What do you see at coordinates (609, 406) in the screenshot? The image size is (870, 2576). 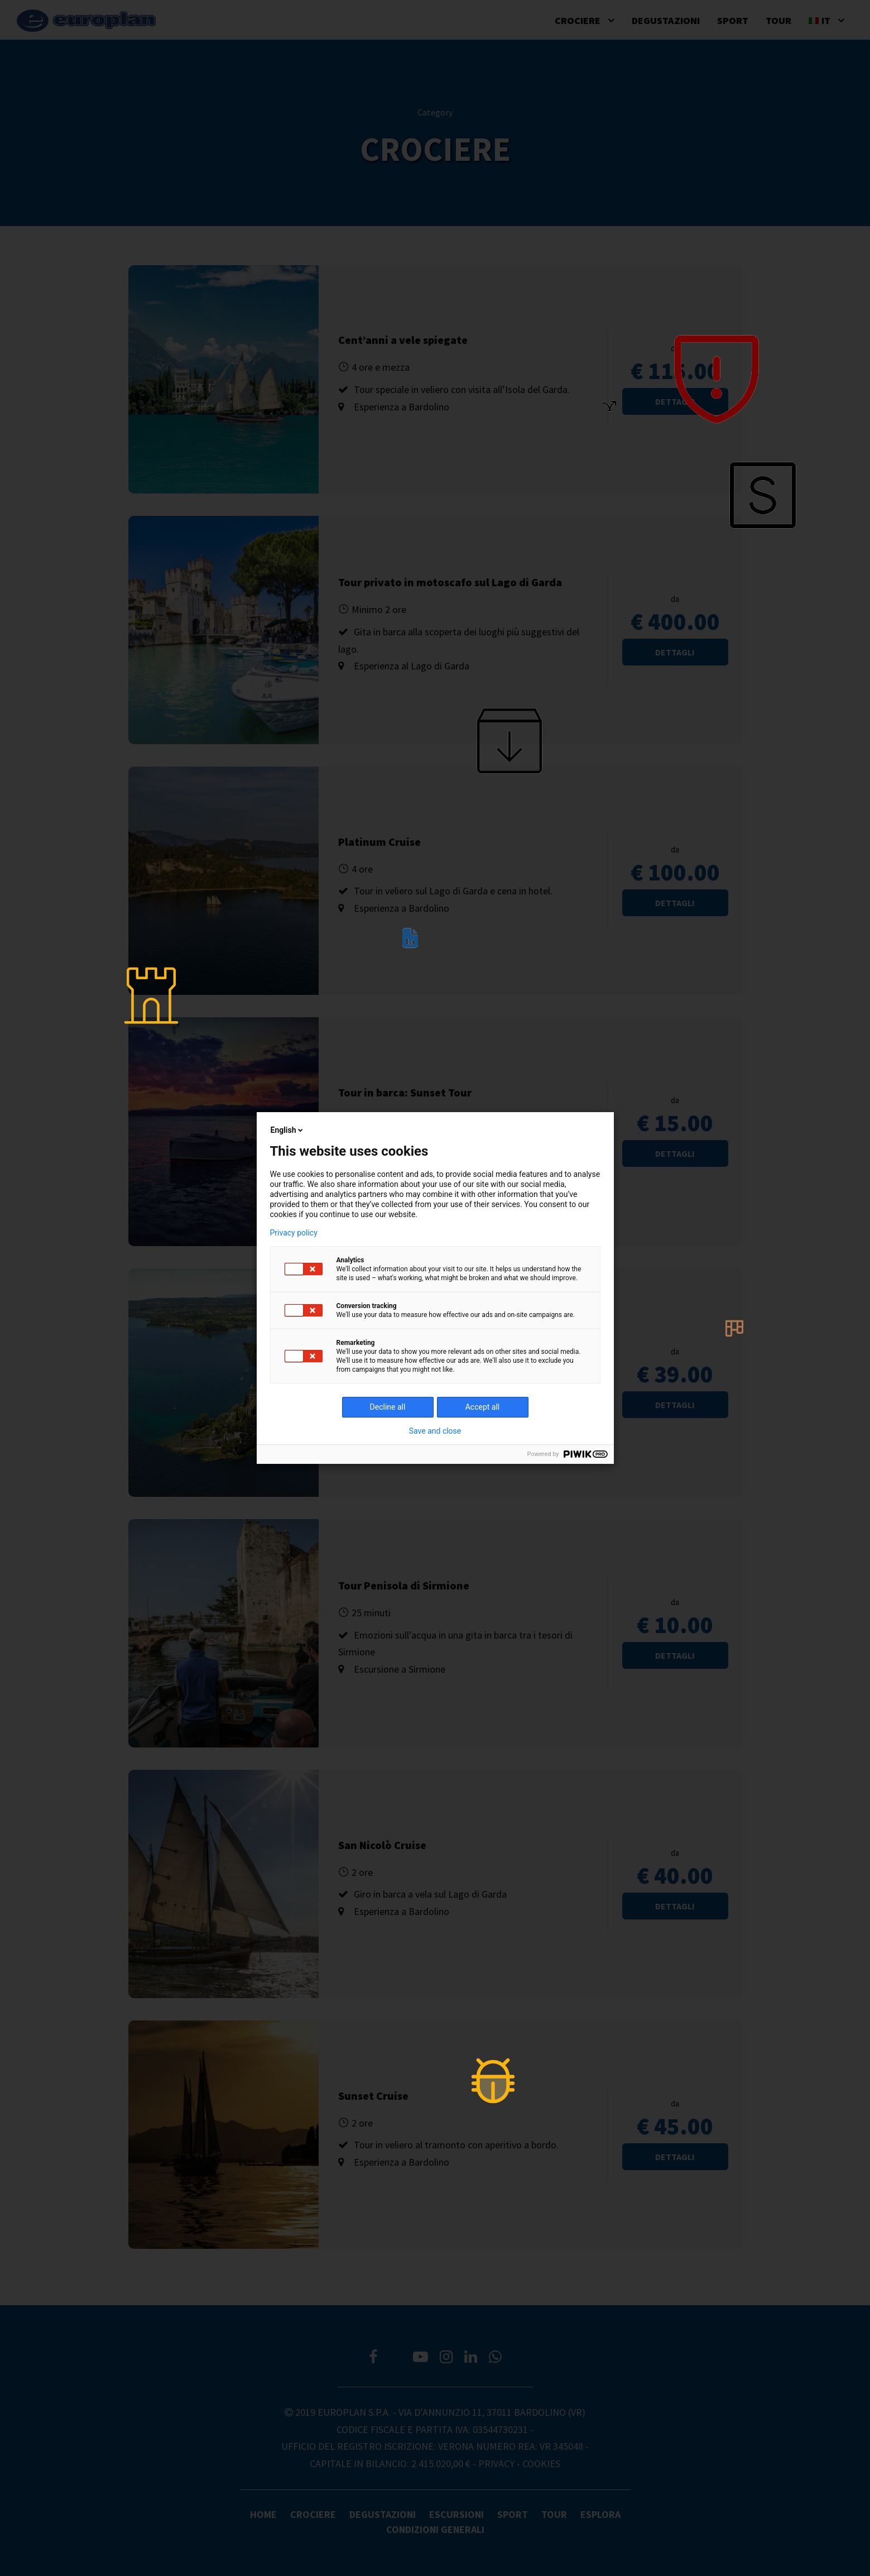 I see `redirect or reroute content` at bounding box center [609, 406].